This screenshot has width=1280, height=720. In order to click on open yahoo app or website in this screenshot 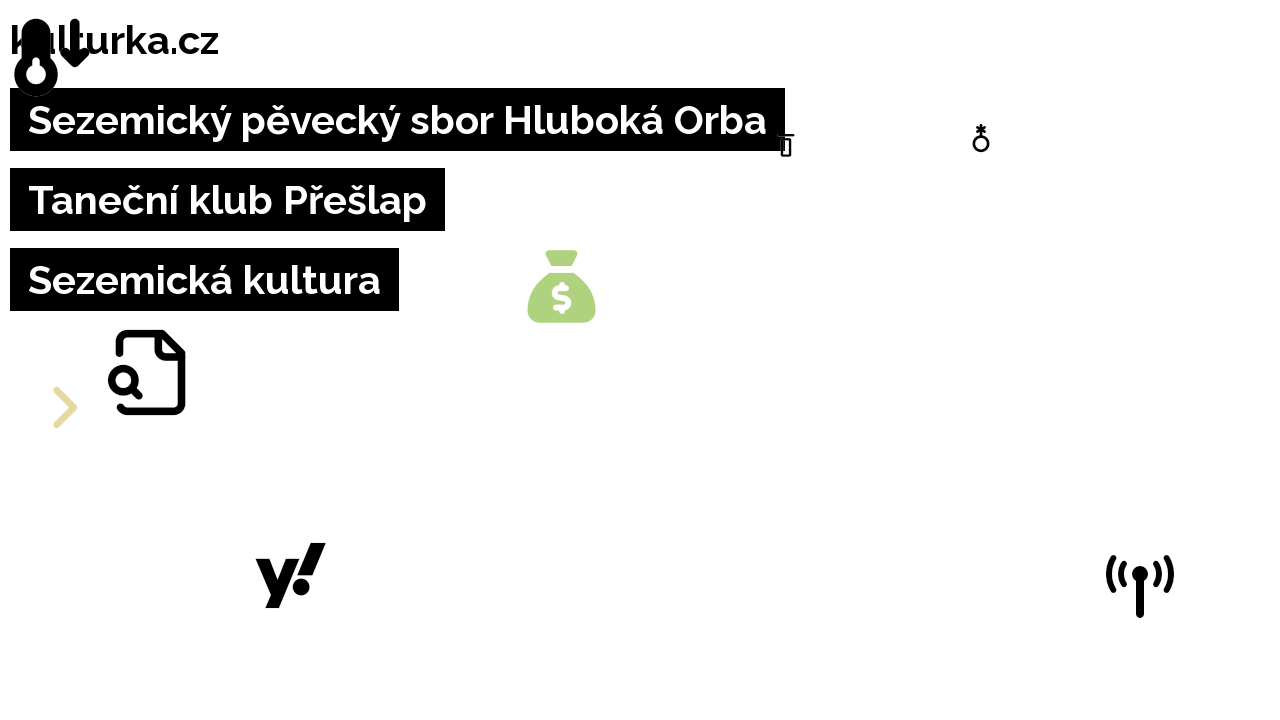, I will do `click(290, 575)`.